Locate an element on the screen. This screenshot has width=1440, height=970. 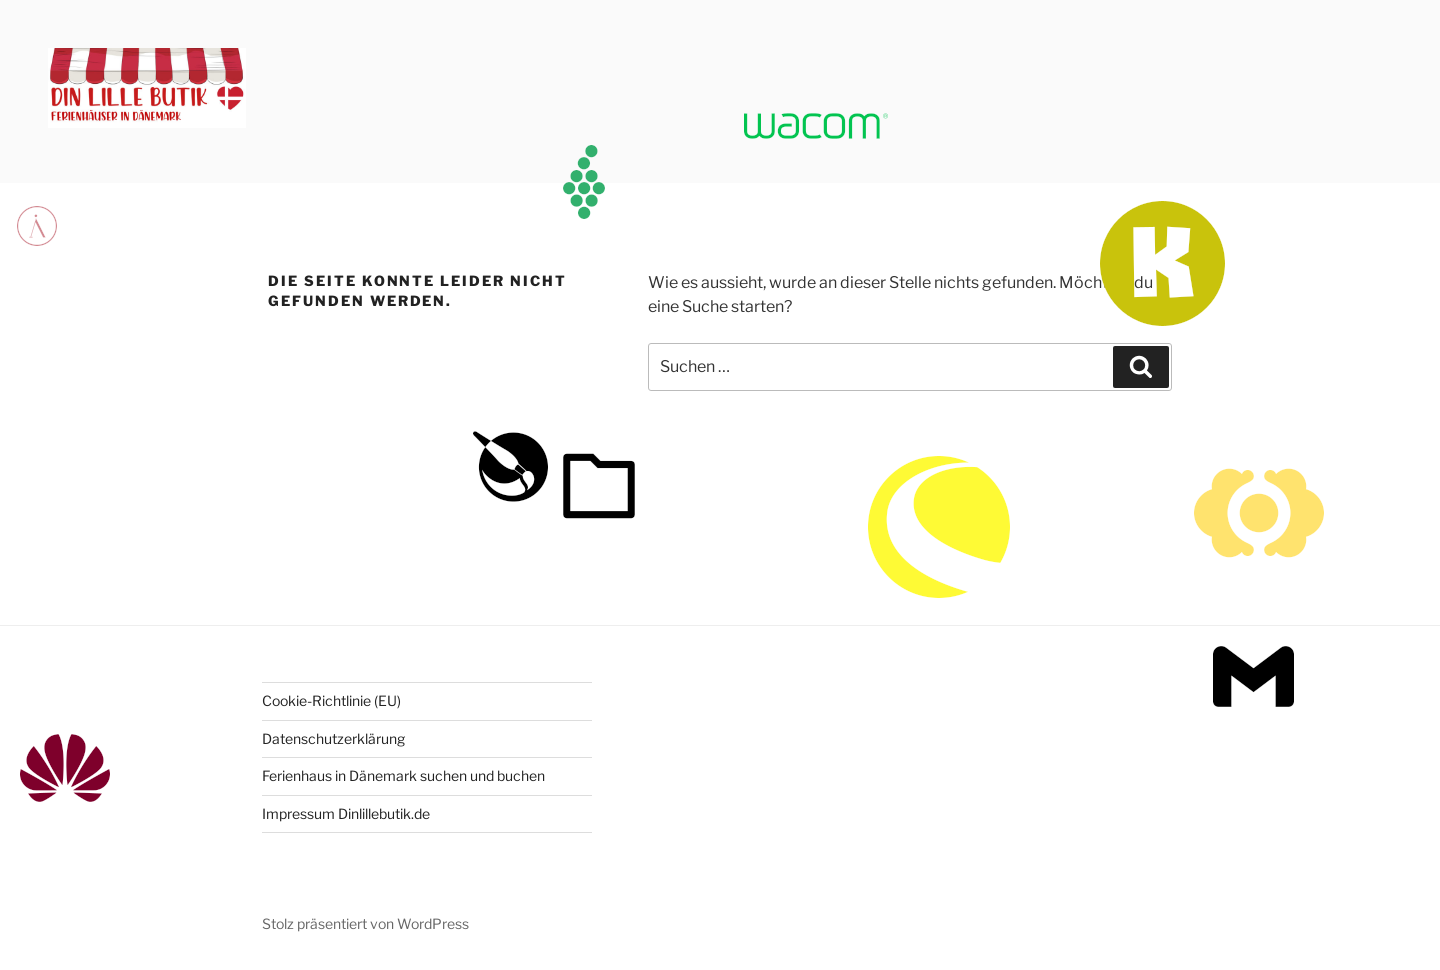
konva javascript library logo is located at coordinates (1162, 263).